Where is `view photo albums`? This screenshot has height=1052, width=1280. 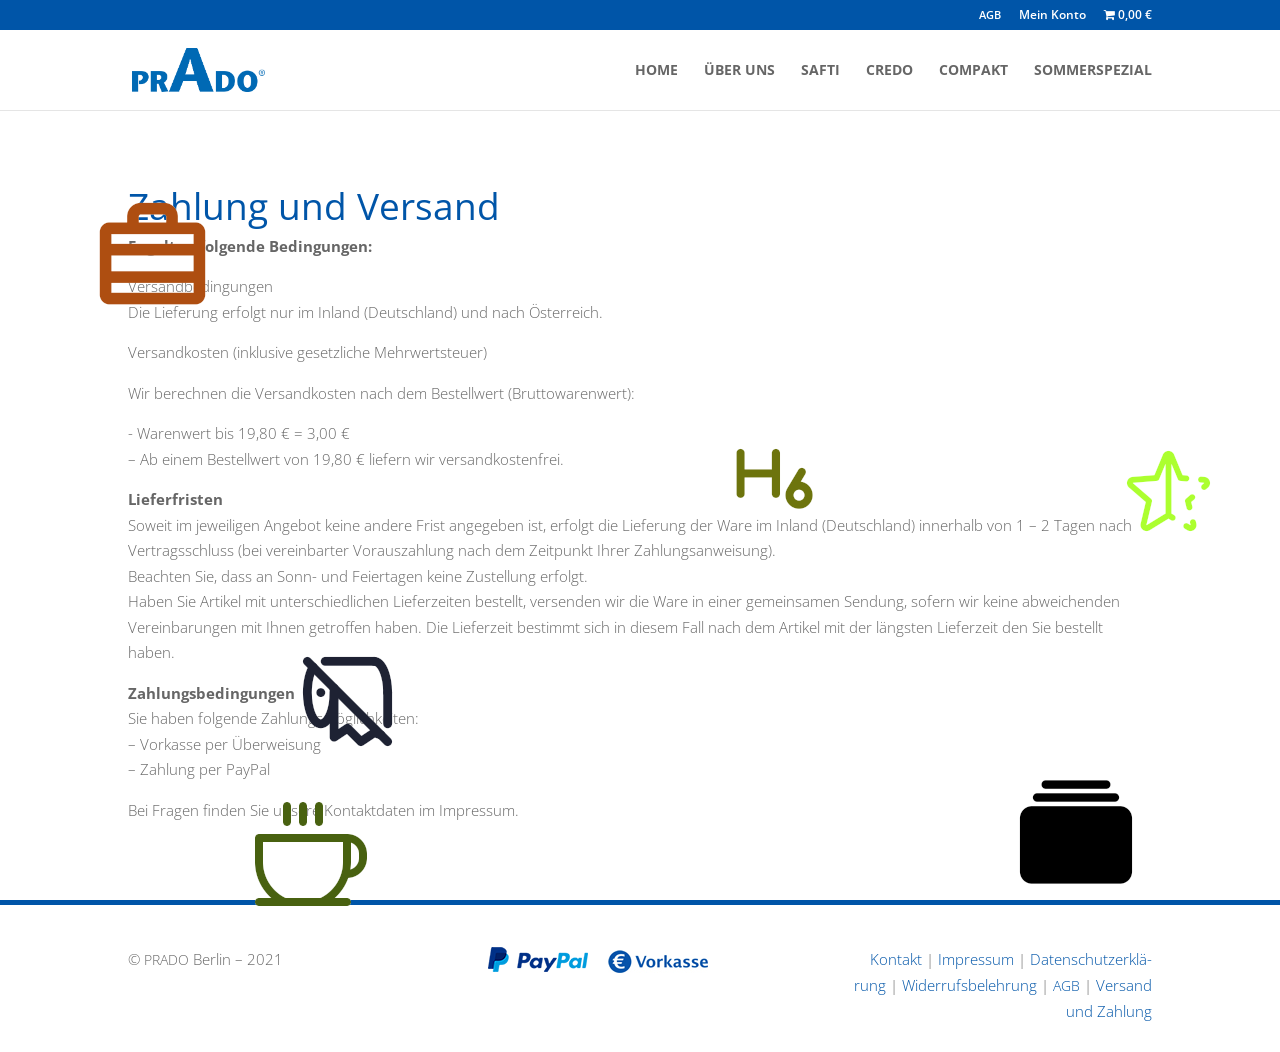
view photo albums is located at coordinates (1076, 832).